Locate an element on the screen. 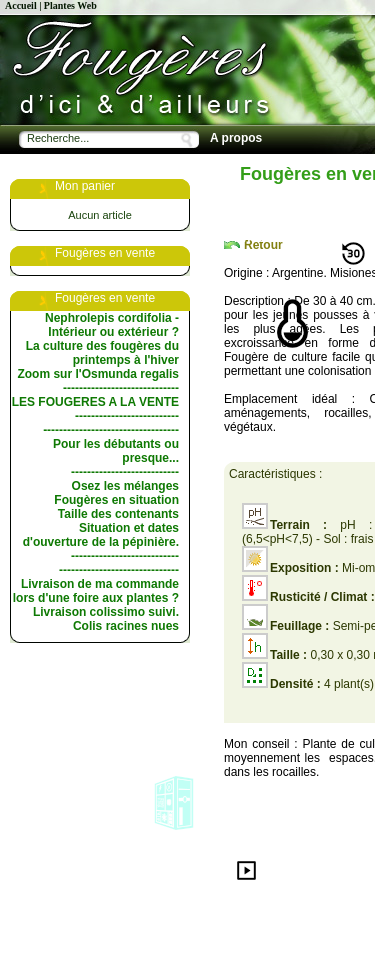 This screenshot has width=375, height=978. play video content is located at coordinates (246, 870).